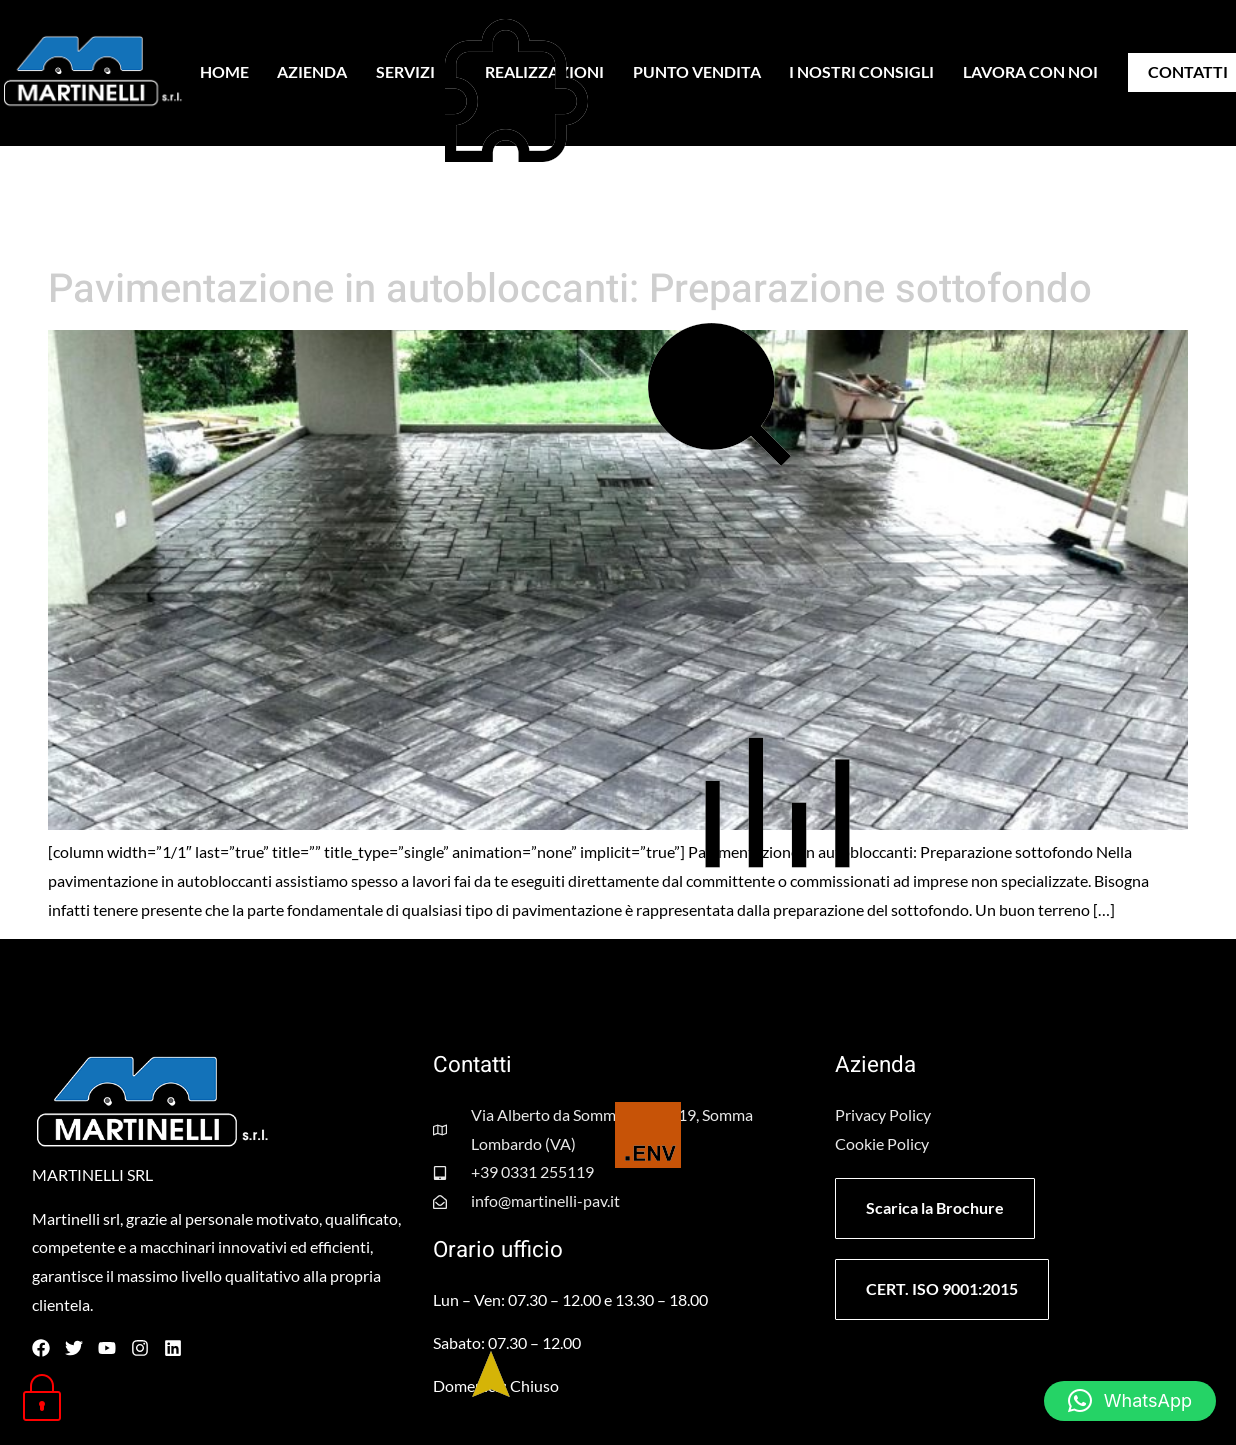 The width and height of the screenshot is (1236, 1445). I want to click on open rhythm music streaming app, so click(777, 802).